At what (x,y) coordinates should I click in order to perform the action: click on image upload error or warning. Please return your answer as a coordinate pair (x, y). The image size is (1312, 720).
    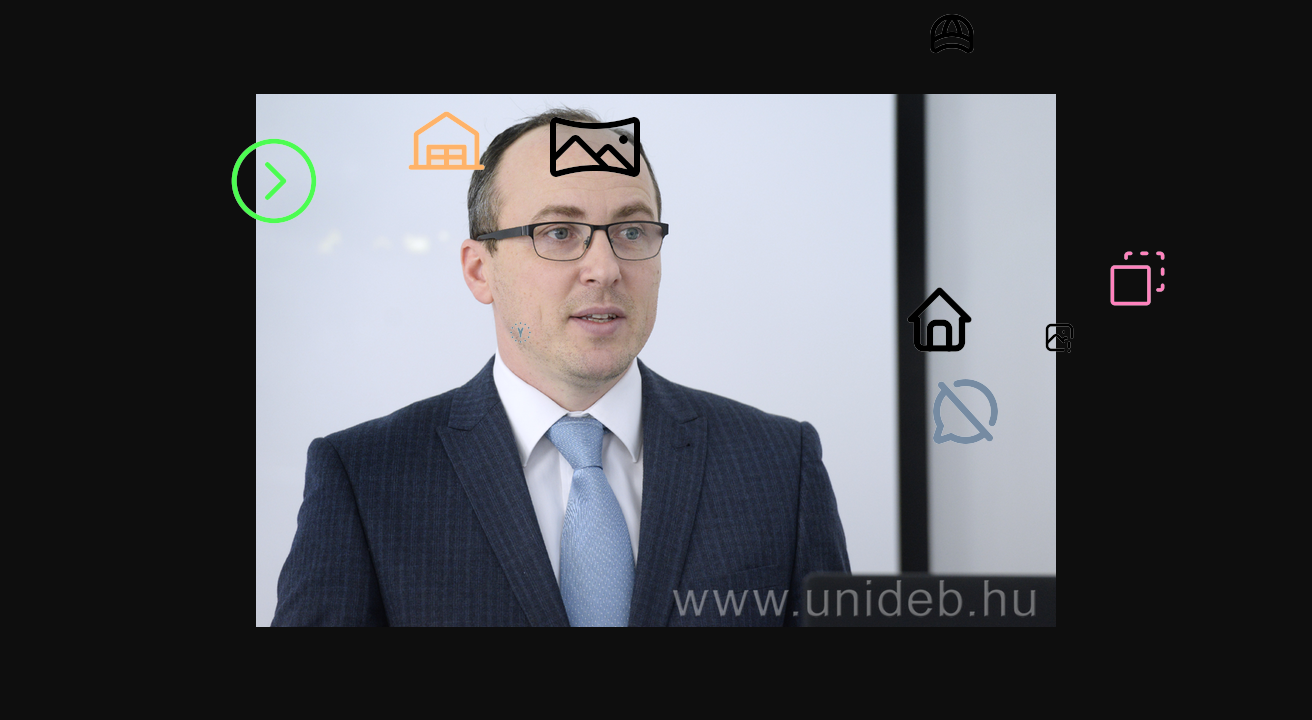
    Looking at the image, I should click on (1059, 337).